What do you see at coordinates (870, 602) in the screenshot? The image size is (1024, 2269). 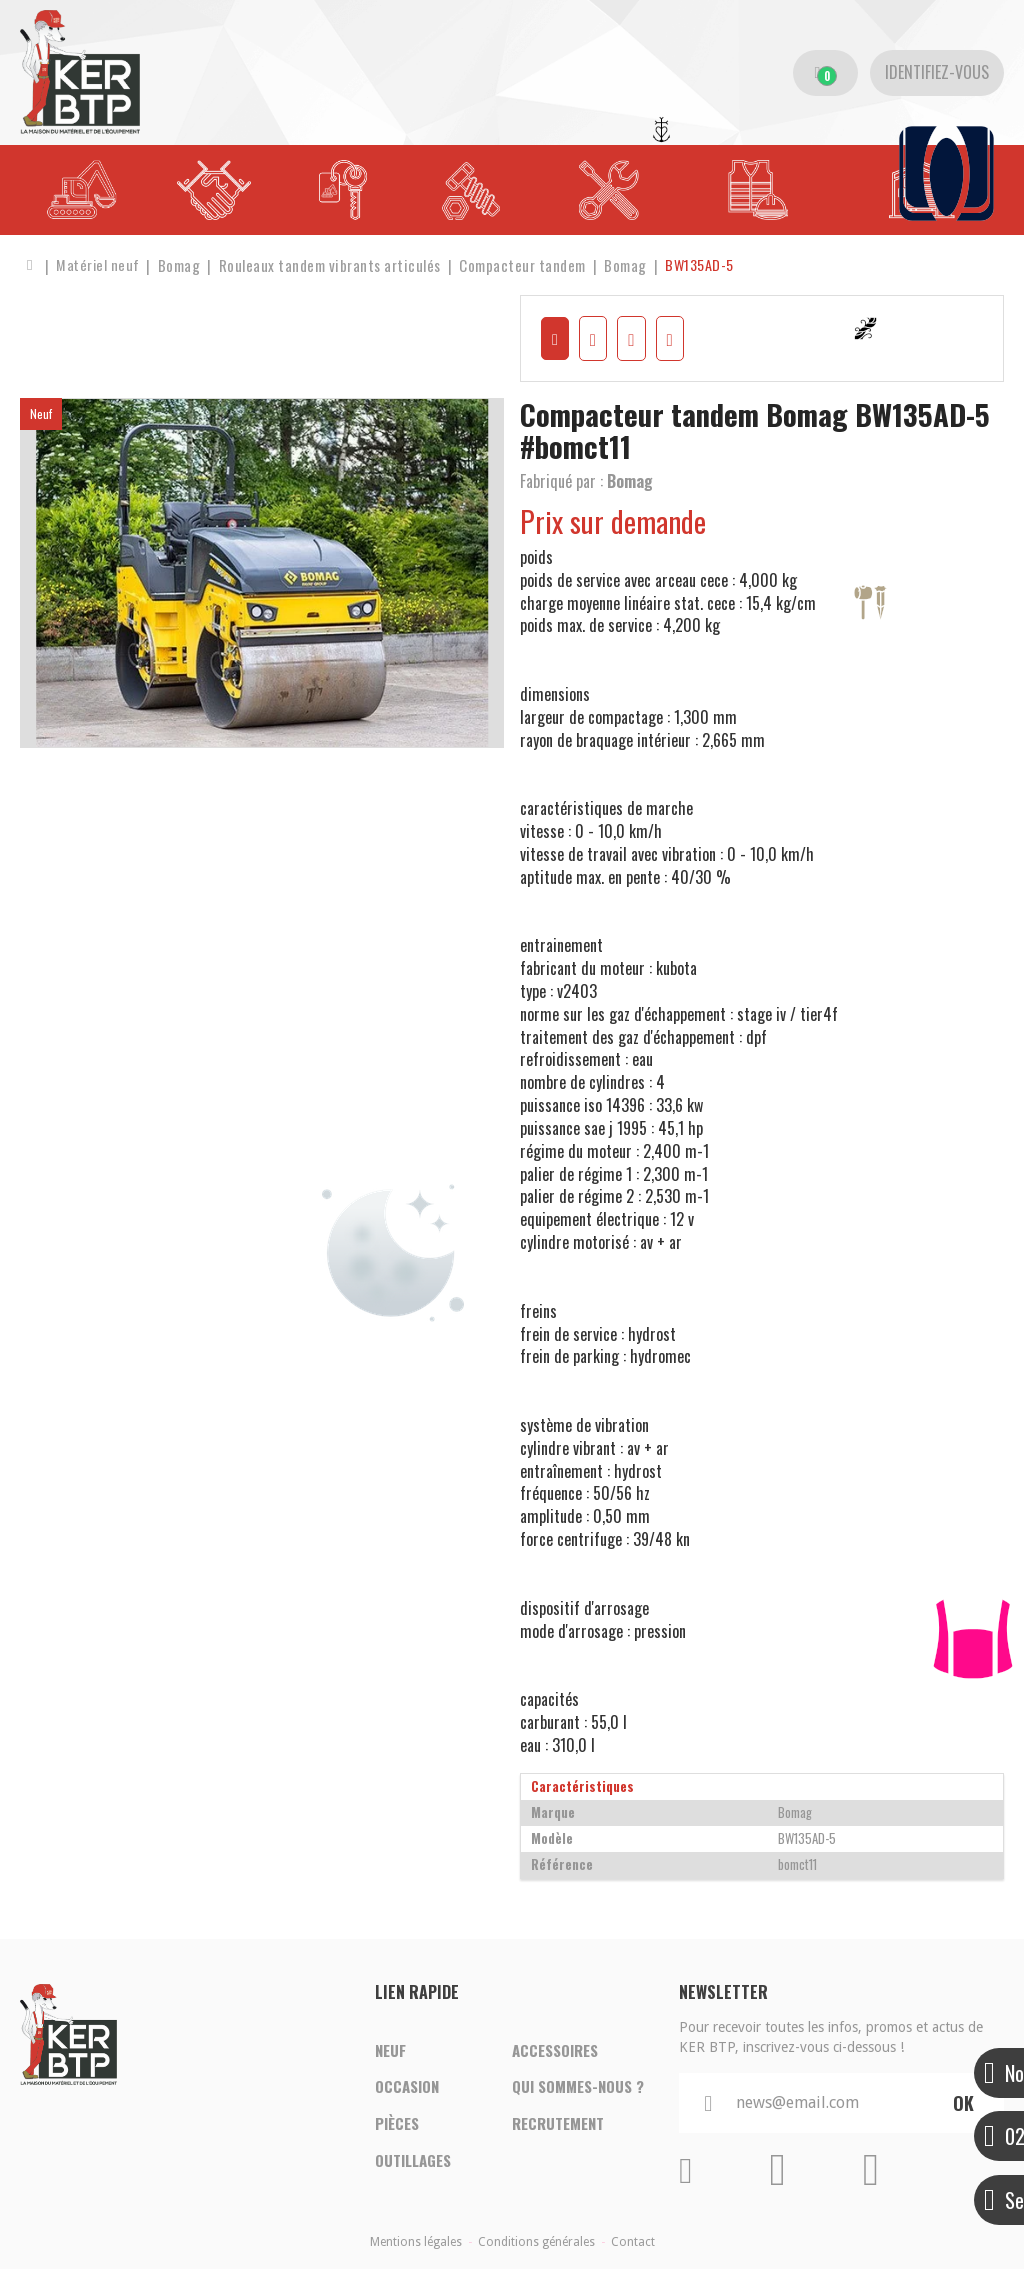 I see `craft or equip stake and hammer weapons` at bounding box center [870, 602].